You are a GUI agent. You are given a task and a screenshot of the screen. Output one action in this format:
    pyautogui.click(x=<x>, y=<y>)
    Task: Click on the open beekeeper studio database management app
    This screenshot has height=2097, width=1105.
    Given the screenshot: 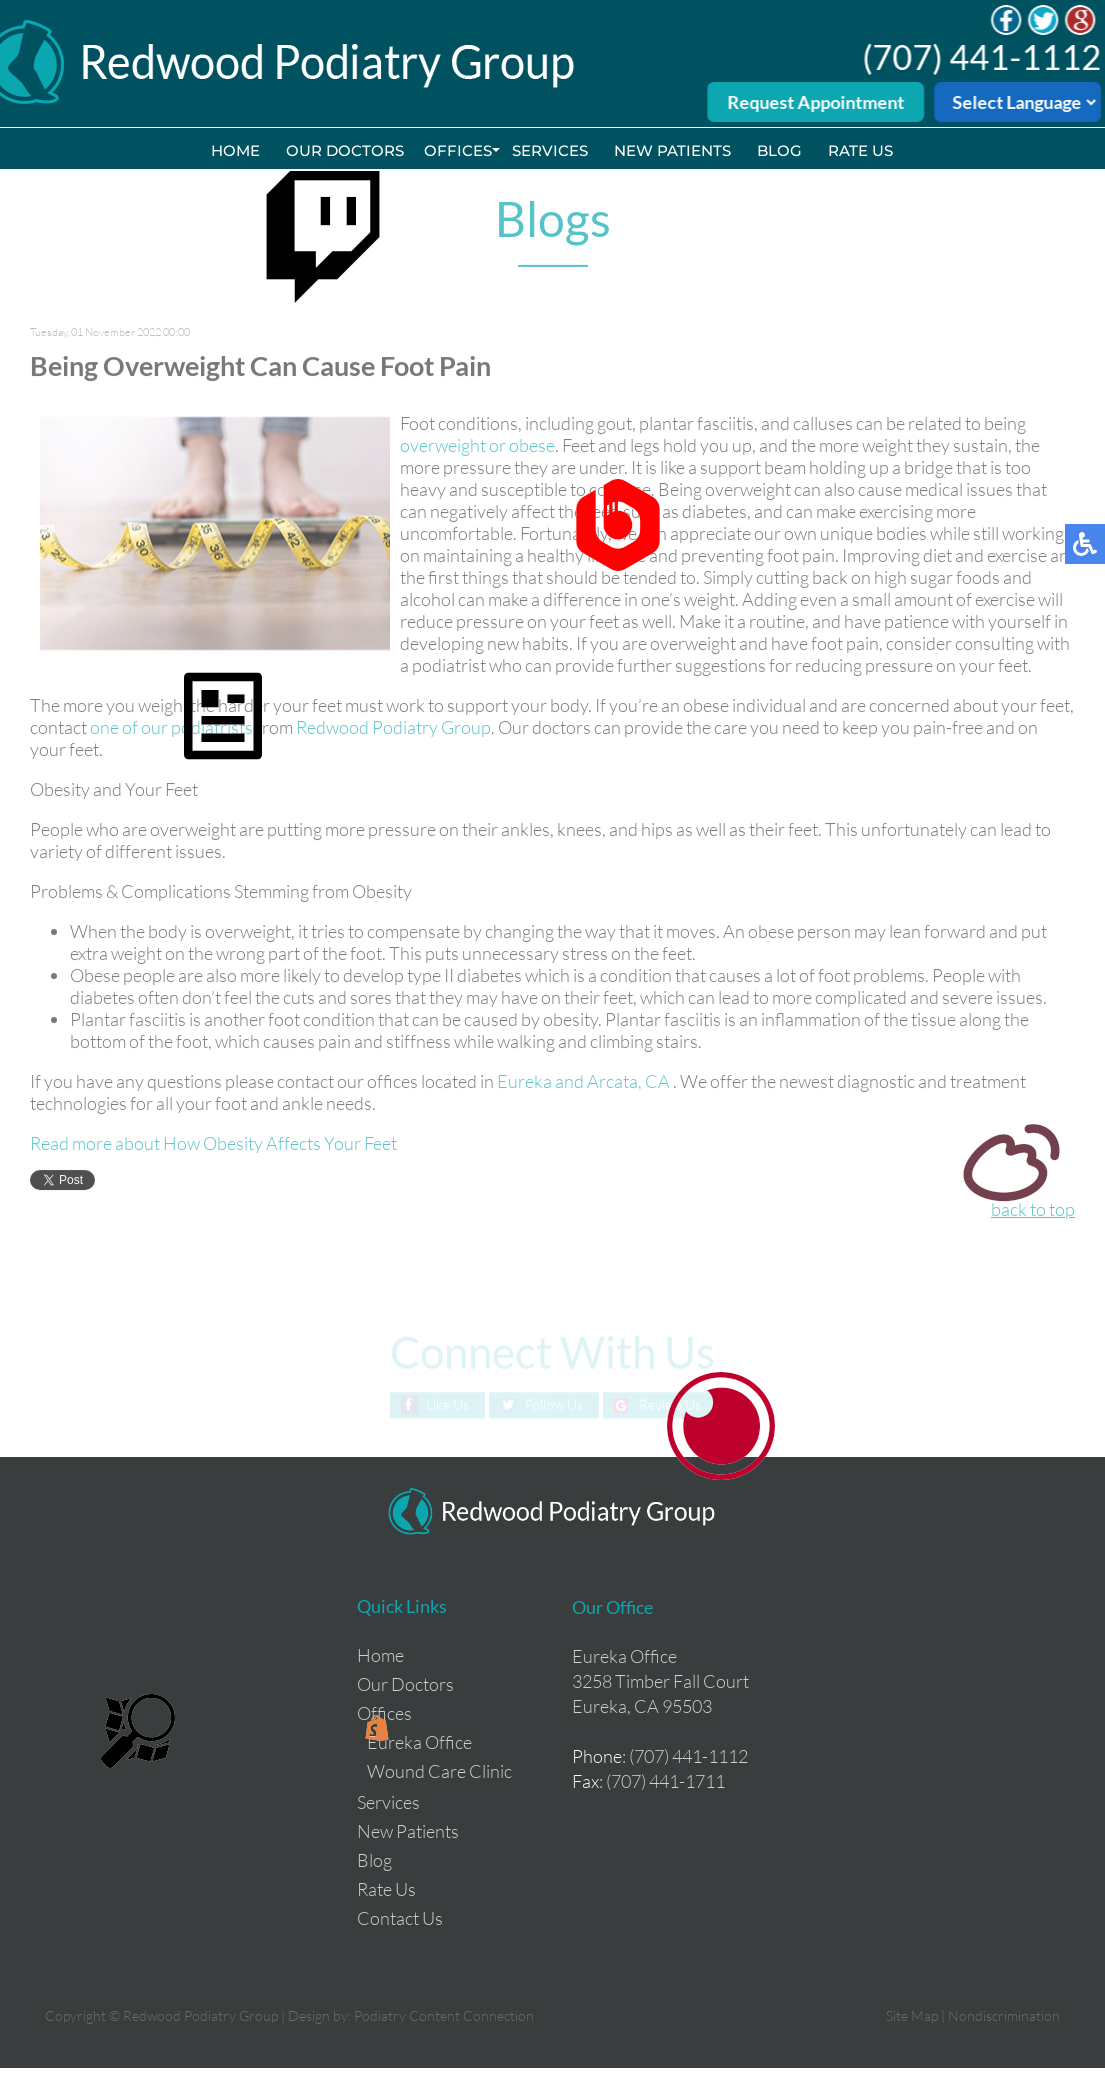 What is the action you would take?
    pyautogui.click(x=618, y=525)
    